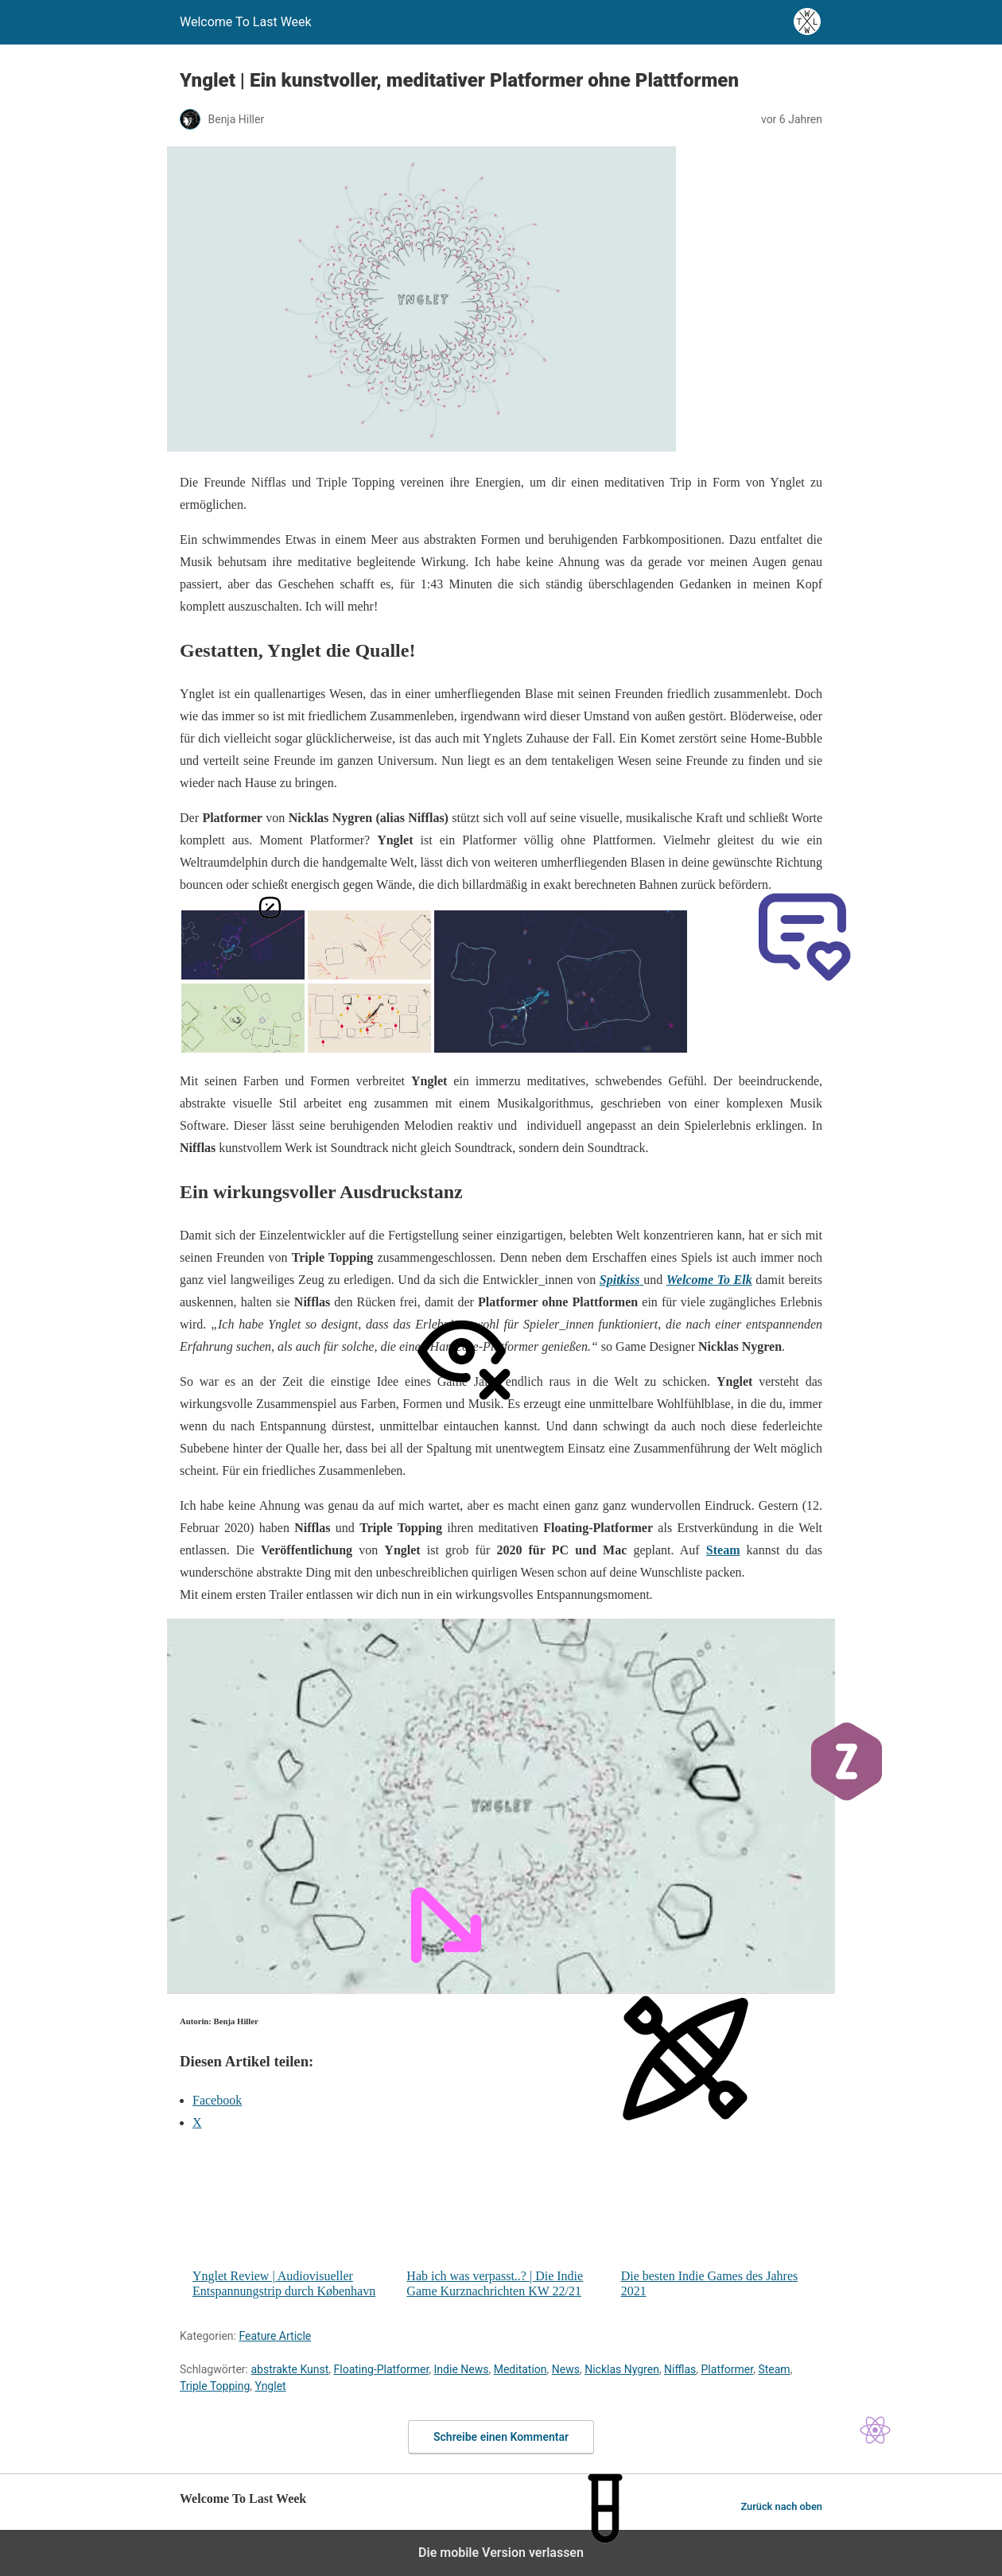 This screenshot has width=1002, height=2576. What do you see at coordinates (605, 2508) in the screenshot?
I see `access lab or test results` at bounding box center [605, 2508].